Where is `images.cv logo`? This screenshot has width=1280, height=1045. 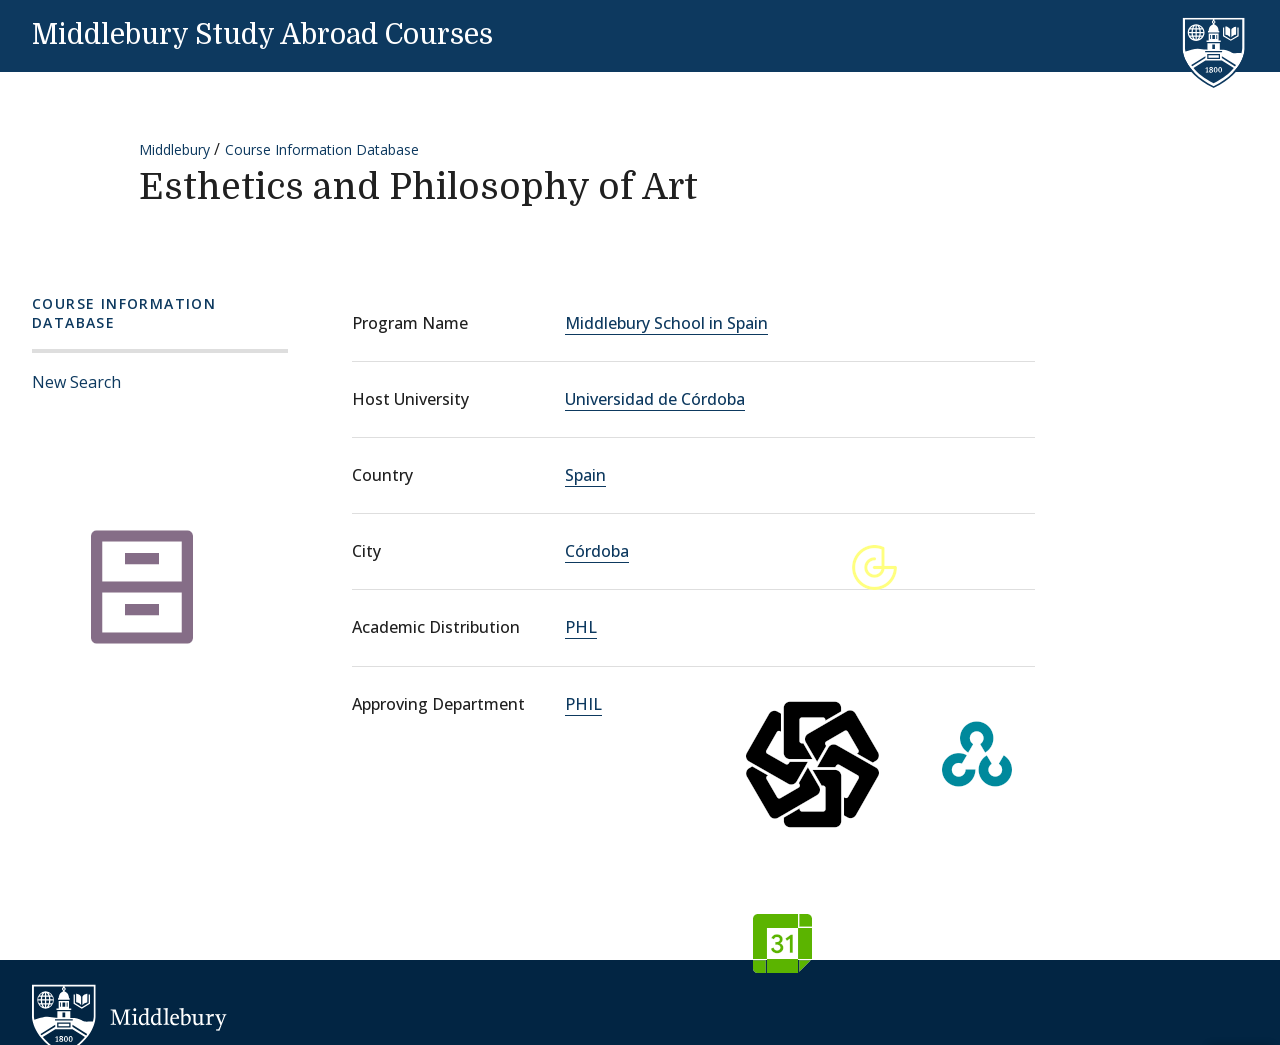 images.cv logo is located at coordinates (812, 764).